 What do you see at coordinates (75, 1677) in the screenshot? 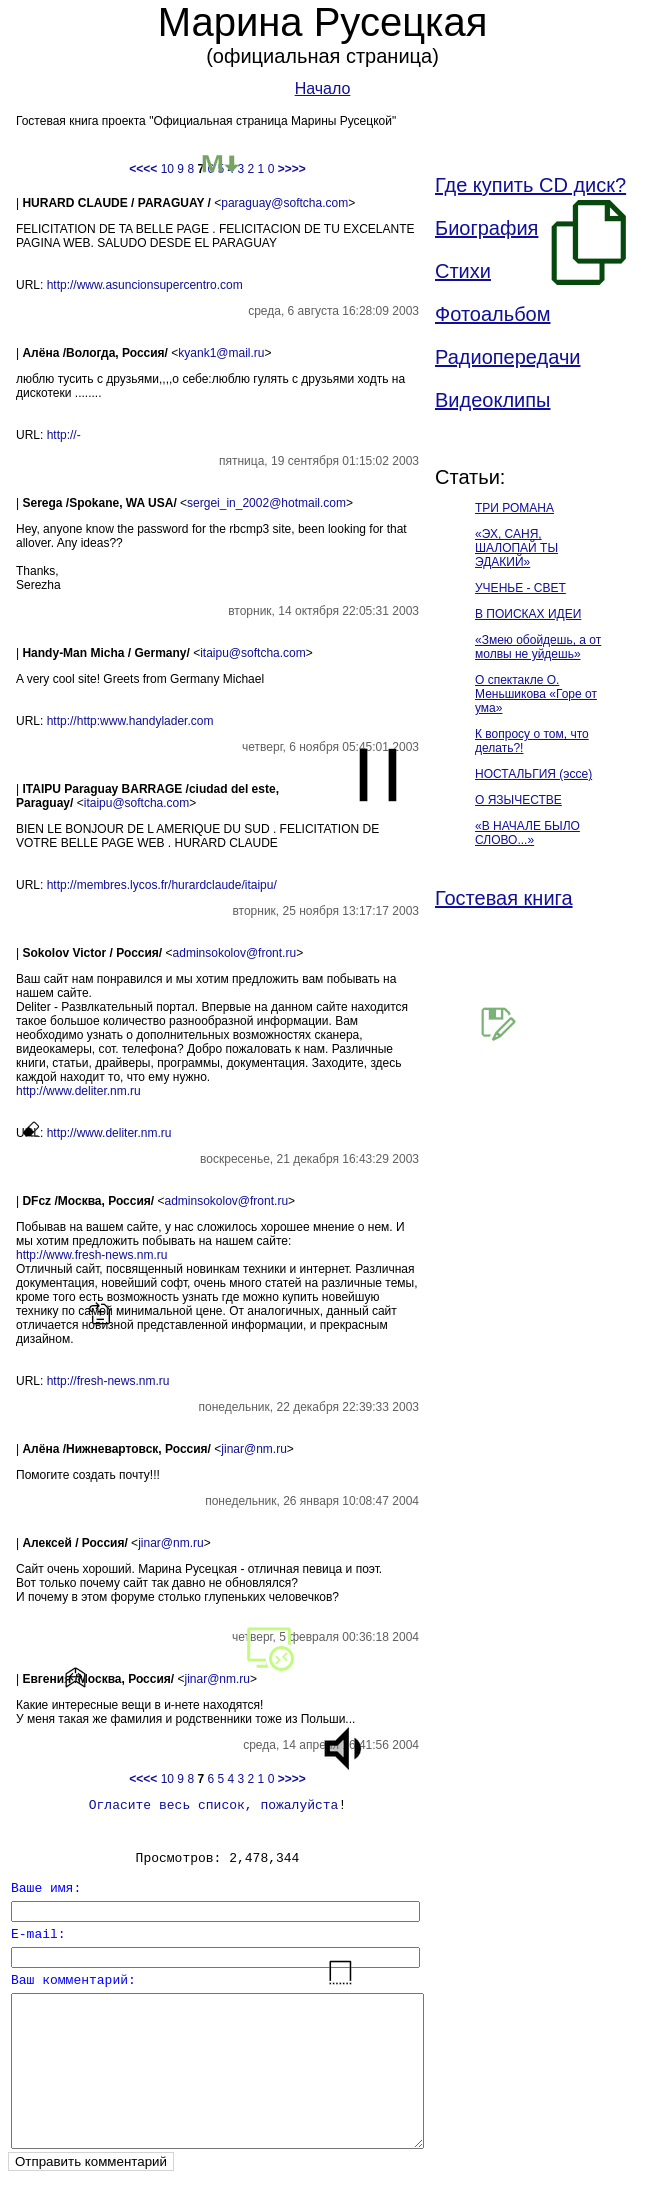
I see `mirror or flip content horizontally` at bounding box center [75, 1677].